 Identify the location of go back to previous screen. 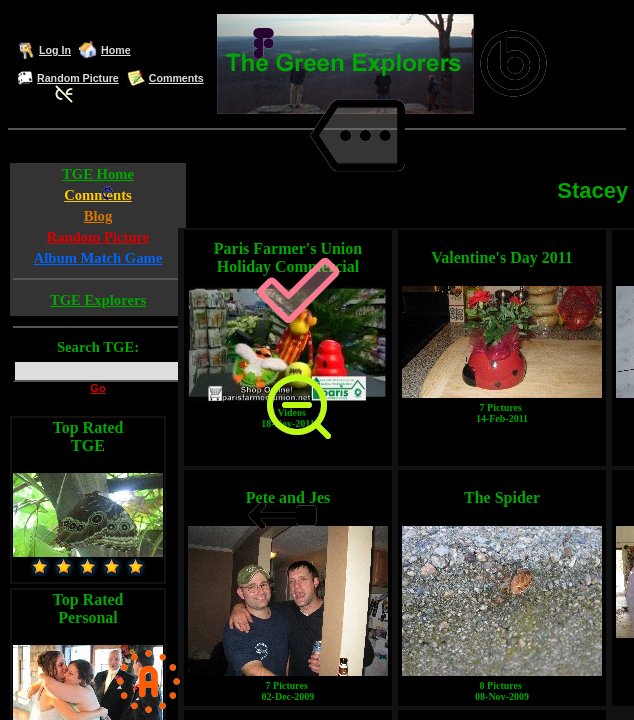
(282, 515).